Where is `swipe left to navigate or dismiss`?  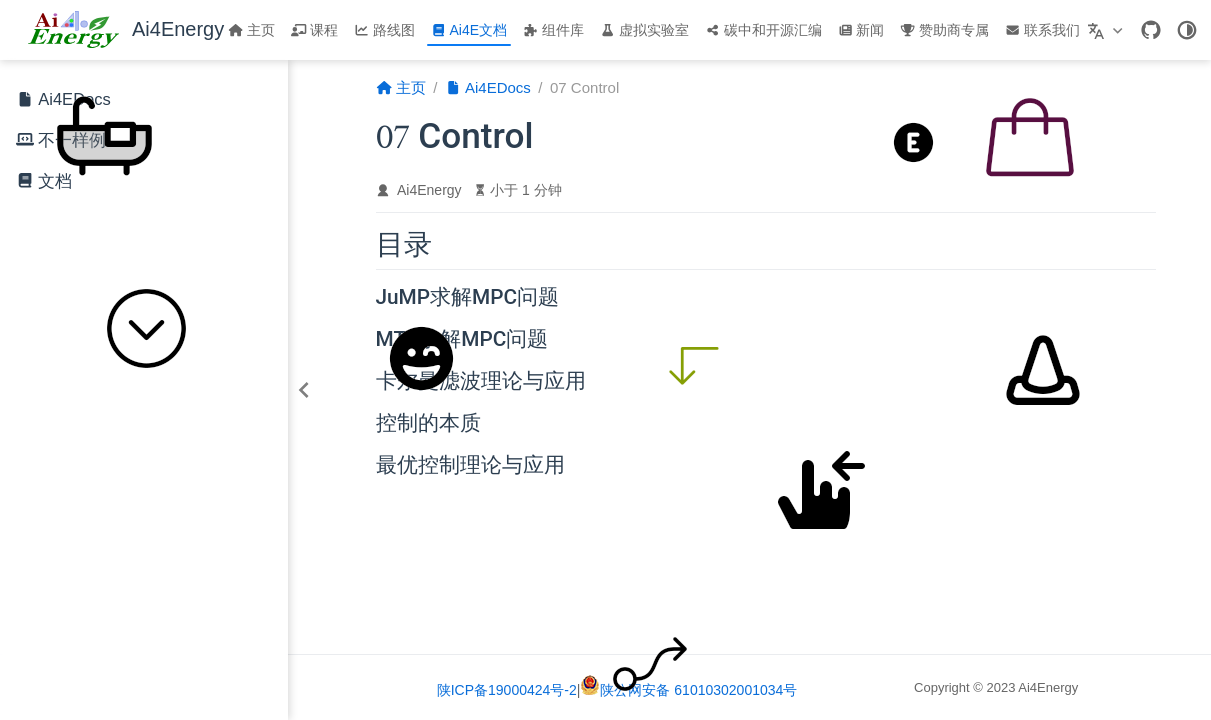
swipe left to navigate or dismiss is located at coordinates (817, 493).